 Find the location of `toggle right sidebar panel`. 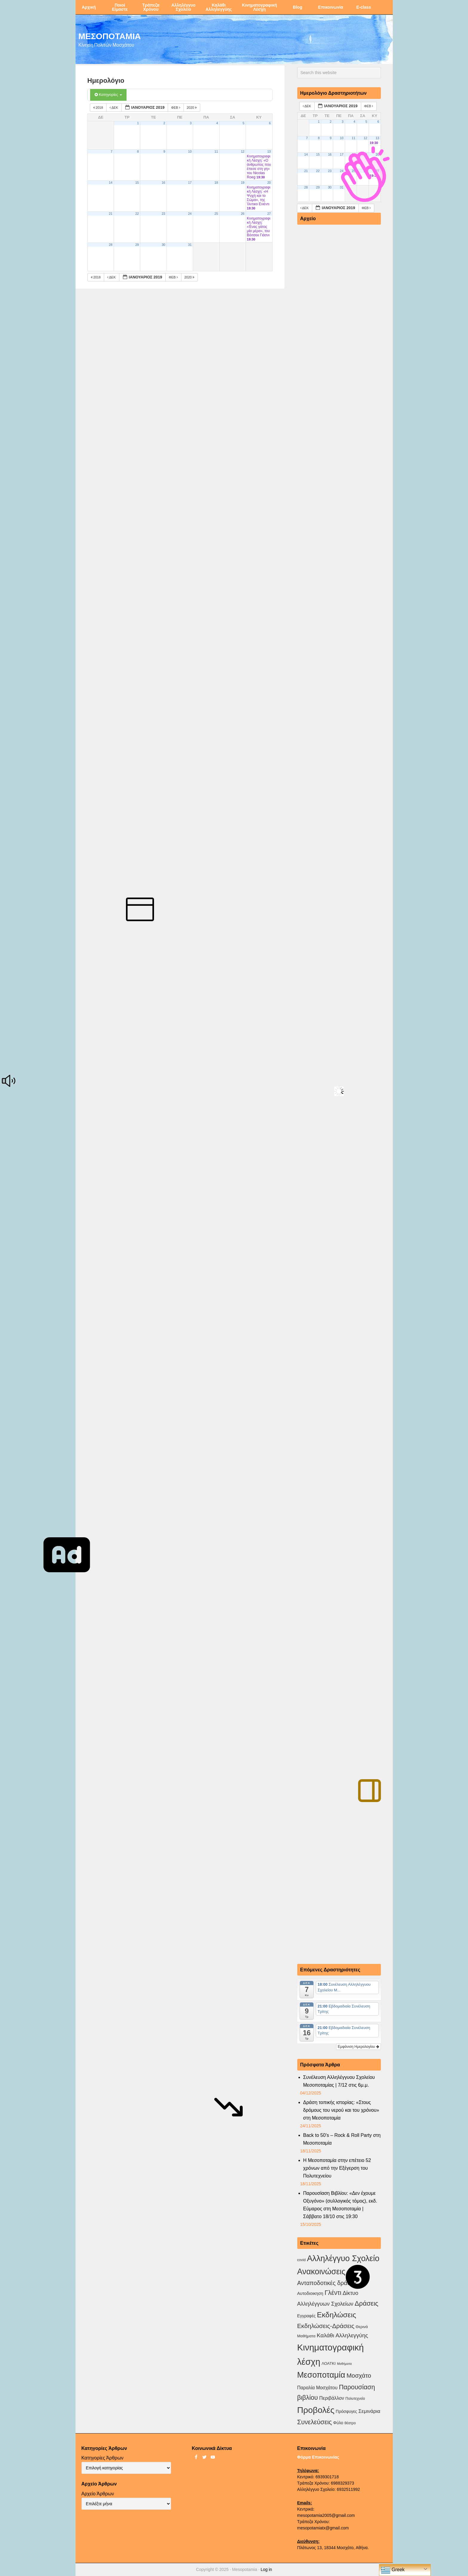

toggle right sidebar panel is located at coordinates (370, 1791).